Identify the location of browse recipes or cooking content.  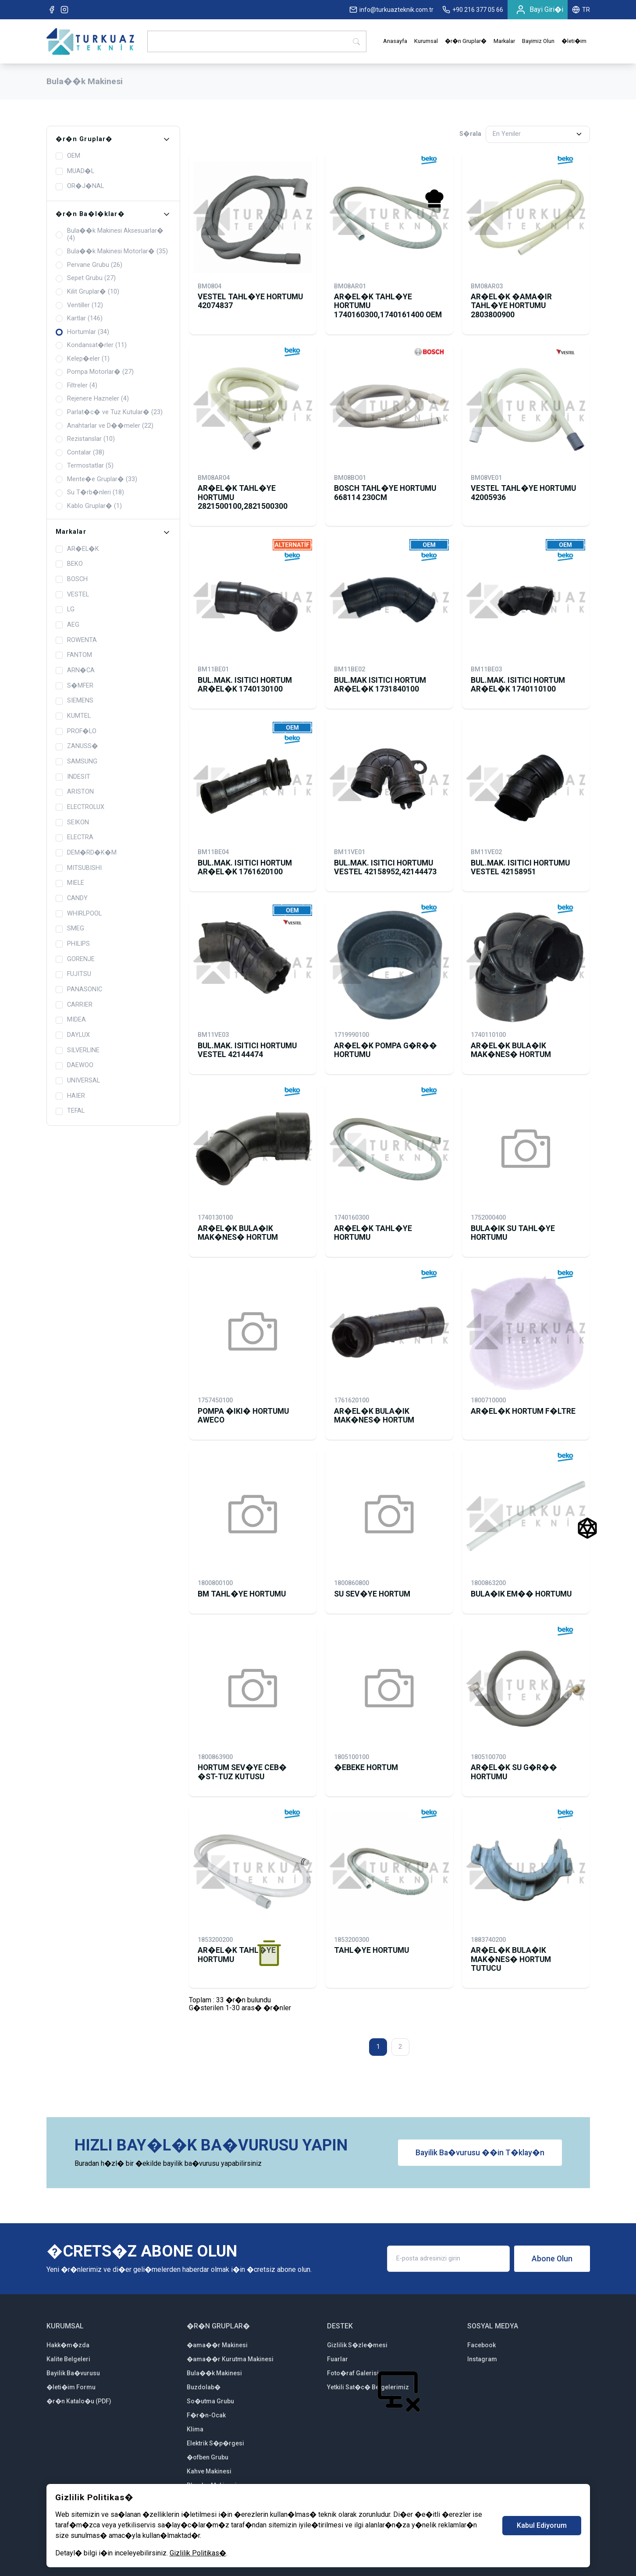
(434, 199).